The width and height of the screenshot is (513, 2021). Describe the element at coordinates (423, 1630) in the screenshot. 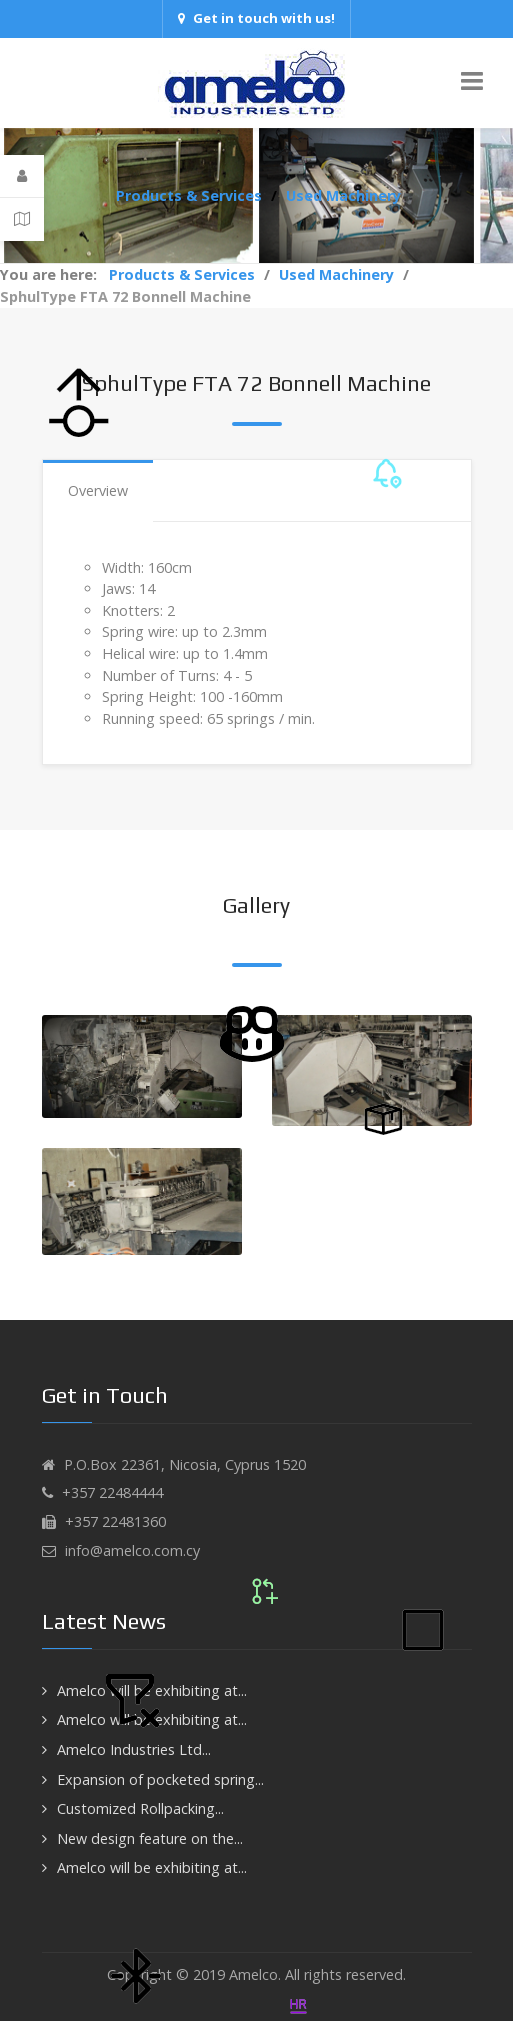

I see `stop media playback` at that location.